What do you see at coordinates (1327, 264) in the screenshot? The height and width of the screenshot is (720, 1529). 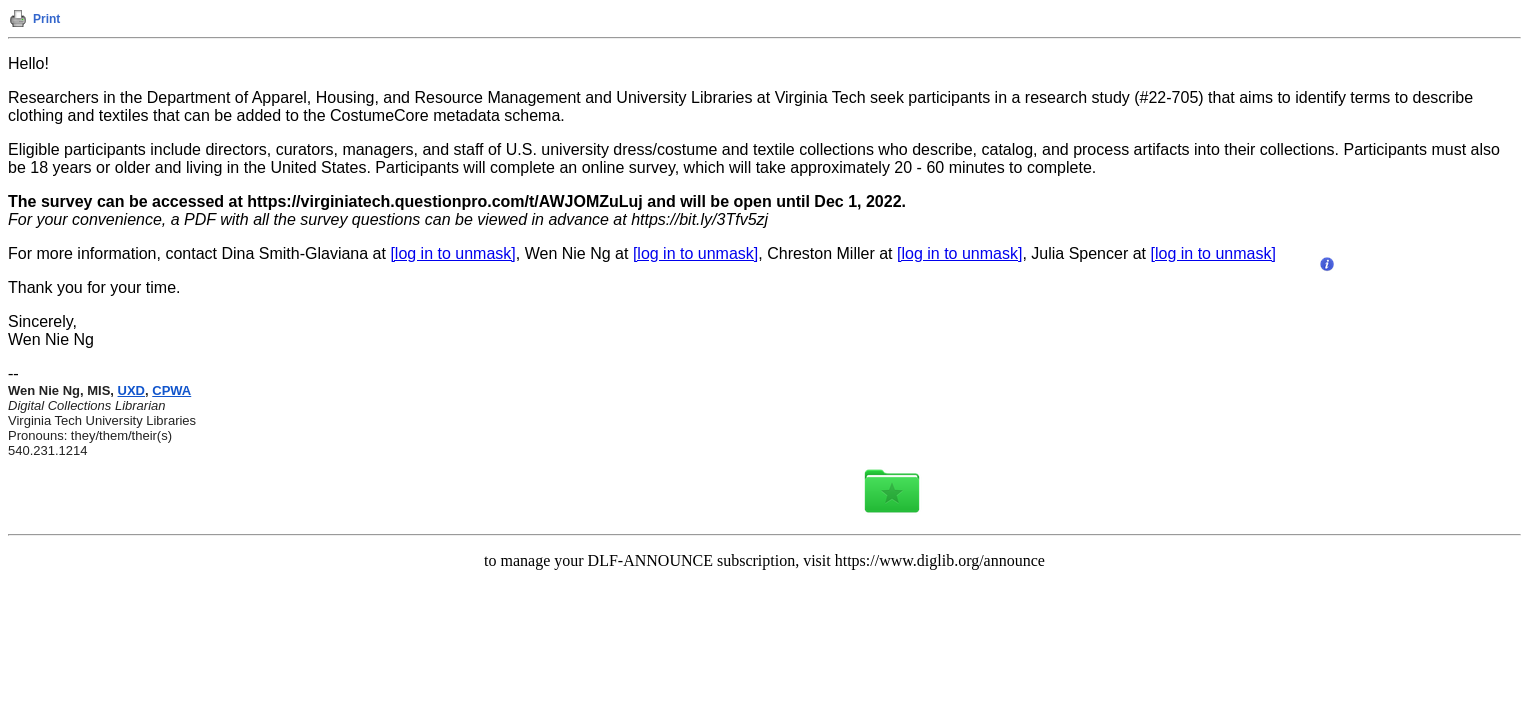 I see `view more information about this item` at bounding box center [1327, 264].